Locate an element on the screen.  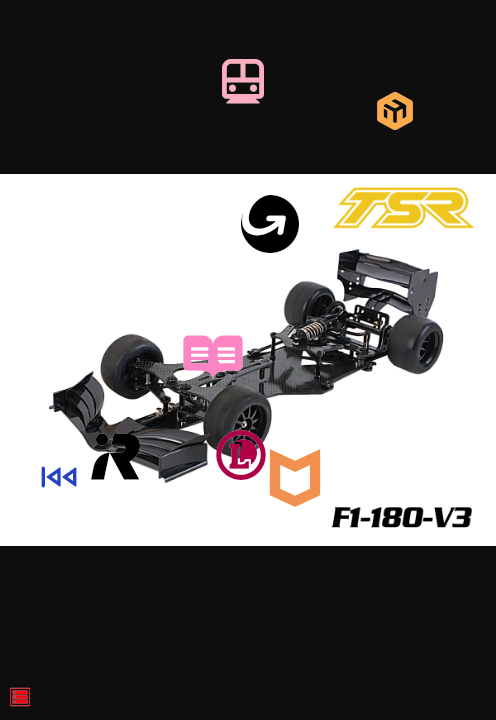
open the iRobot app is located at coordinates (115, 456).